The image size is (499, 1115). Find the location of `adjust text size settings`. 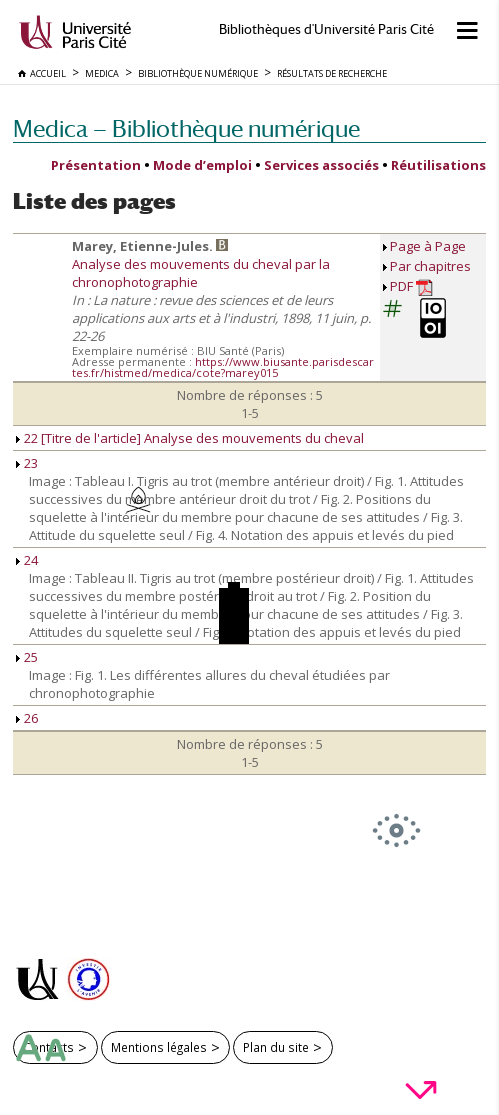

adjust text size settings is located at coordinates (41, 1050).